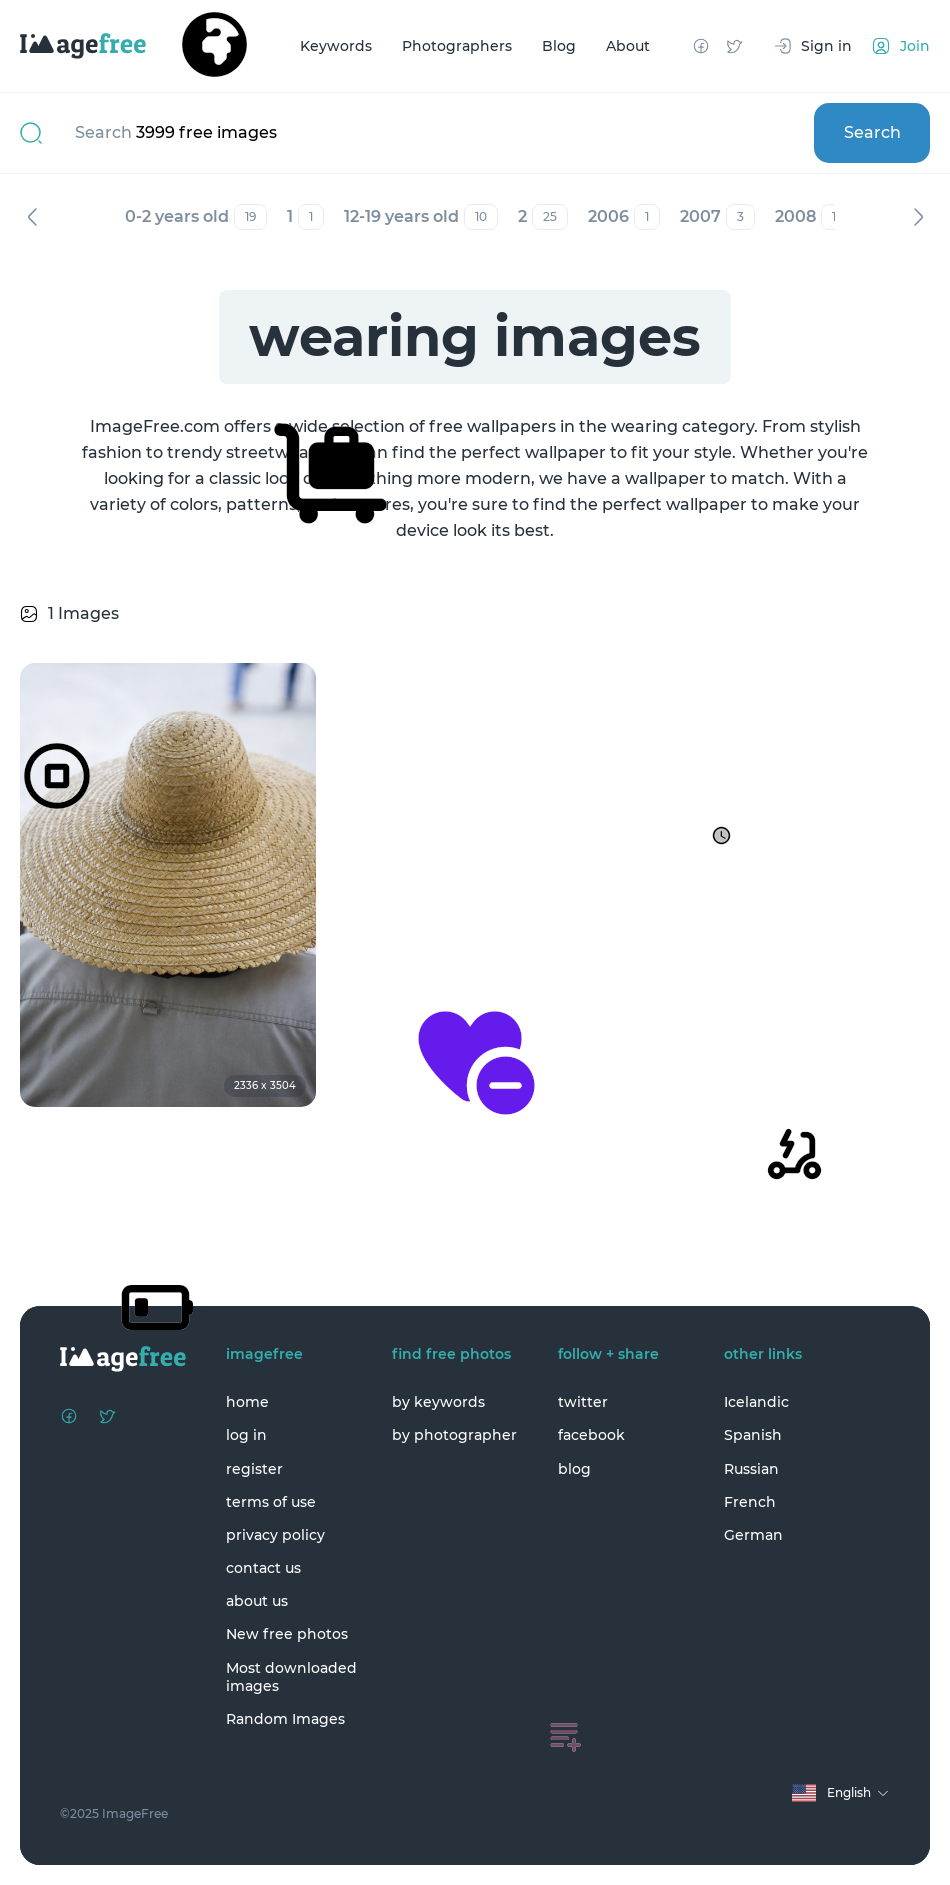 The height and width of the screenshot is (1885, 950). Describe the element at coordinates (214, 44) in the screenshot. I see `select africa region or language` at that location.